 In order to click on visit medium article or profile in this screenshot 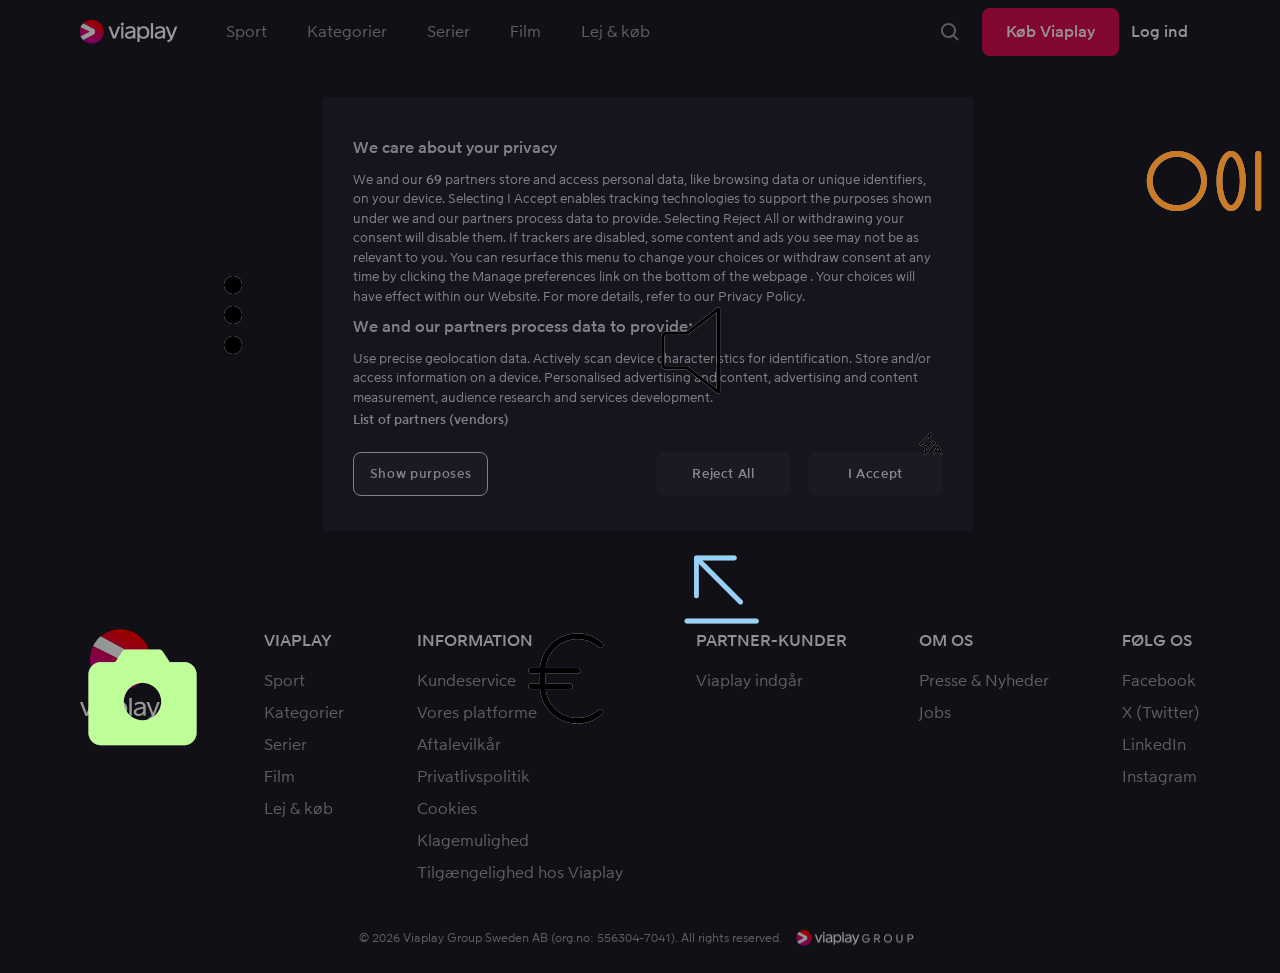, I will do `click(1204, 181)`.